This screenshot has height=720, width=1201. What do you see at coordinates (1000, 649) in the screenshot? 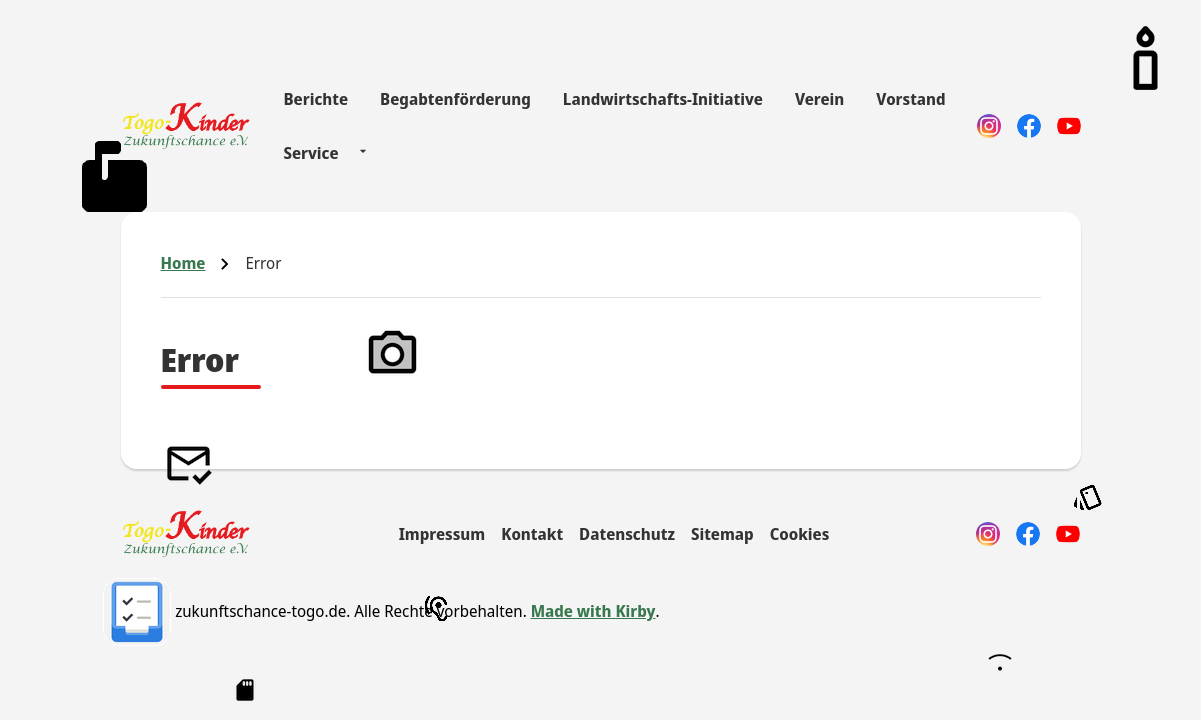
I see `indicates weak wifi signal strength` at bounding box center [1000, 649].